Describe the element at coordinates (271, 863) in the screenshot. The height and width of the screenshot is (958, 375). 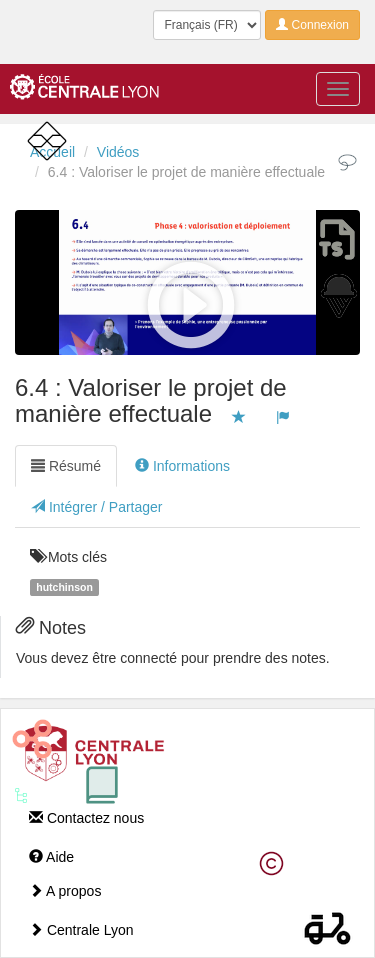
I see `indicates copyrighted content` at that location.